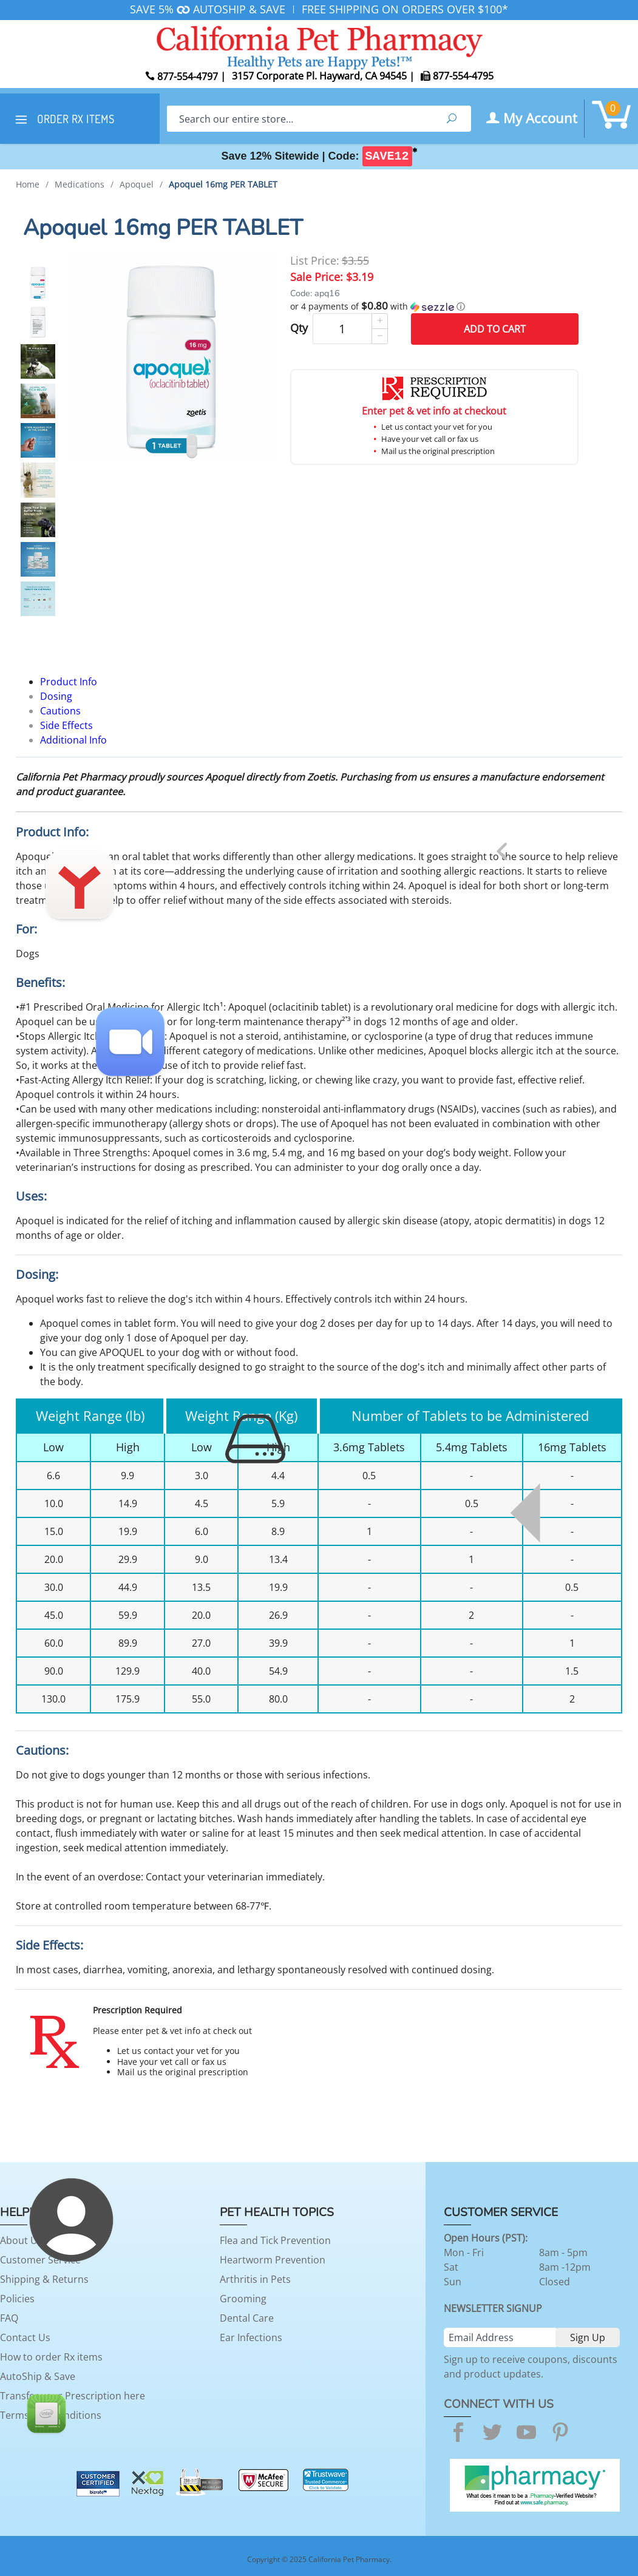  What do you see at coordinates (501, 851) in the screenshot?
I see `go back to the previous screen` at bounding box center [501, 851].